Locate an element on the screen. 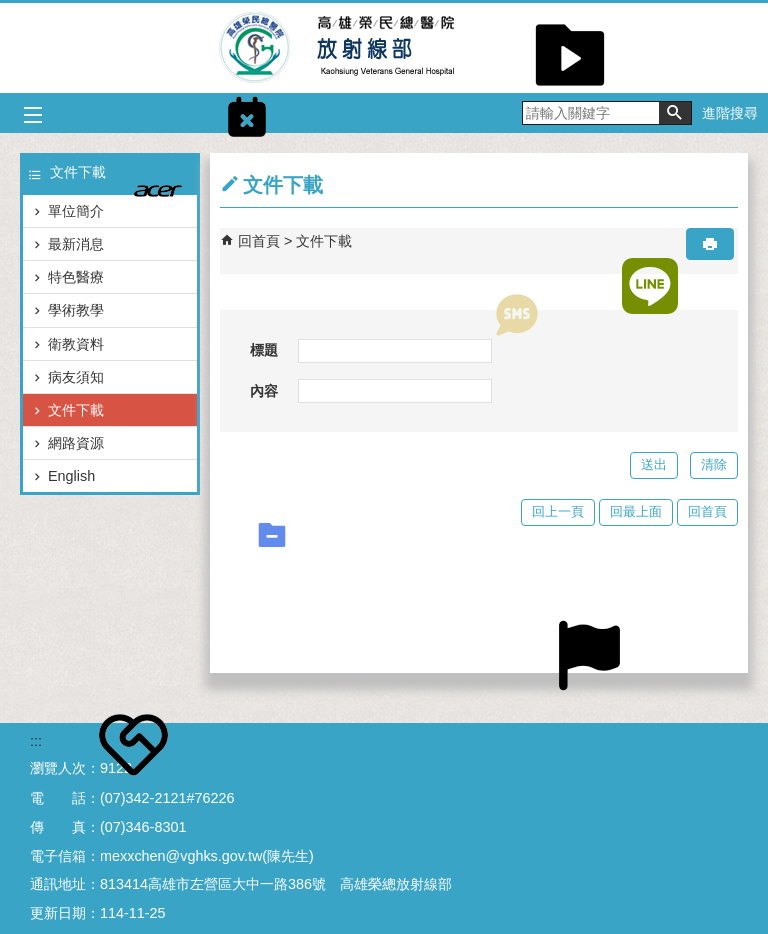 The width and height of the screenshot is (768, 934). open video folder is located at coordinates (570, 55).